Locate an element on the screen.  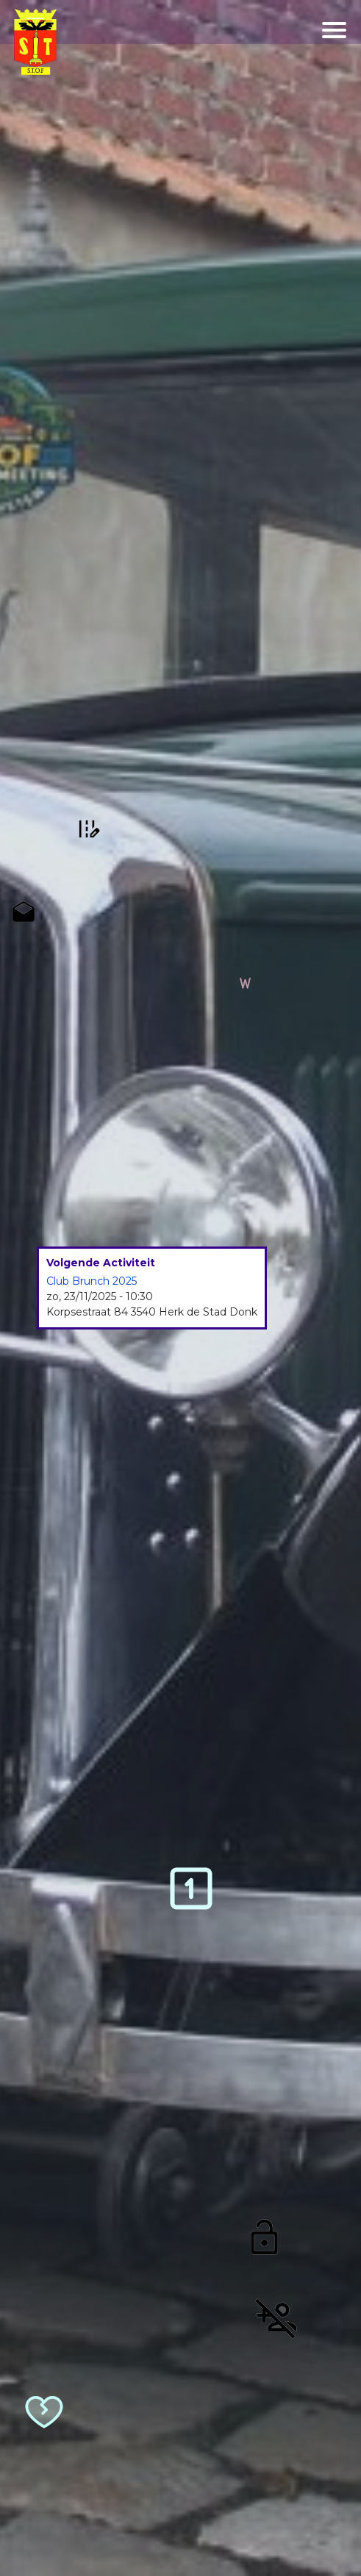
indicates adding contacts is disabled is located at coordinates (276, 2317).